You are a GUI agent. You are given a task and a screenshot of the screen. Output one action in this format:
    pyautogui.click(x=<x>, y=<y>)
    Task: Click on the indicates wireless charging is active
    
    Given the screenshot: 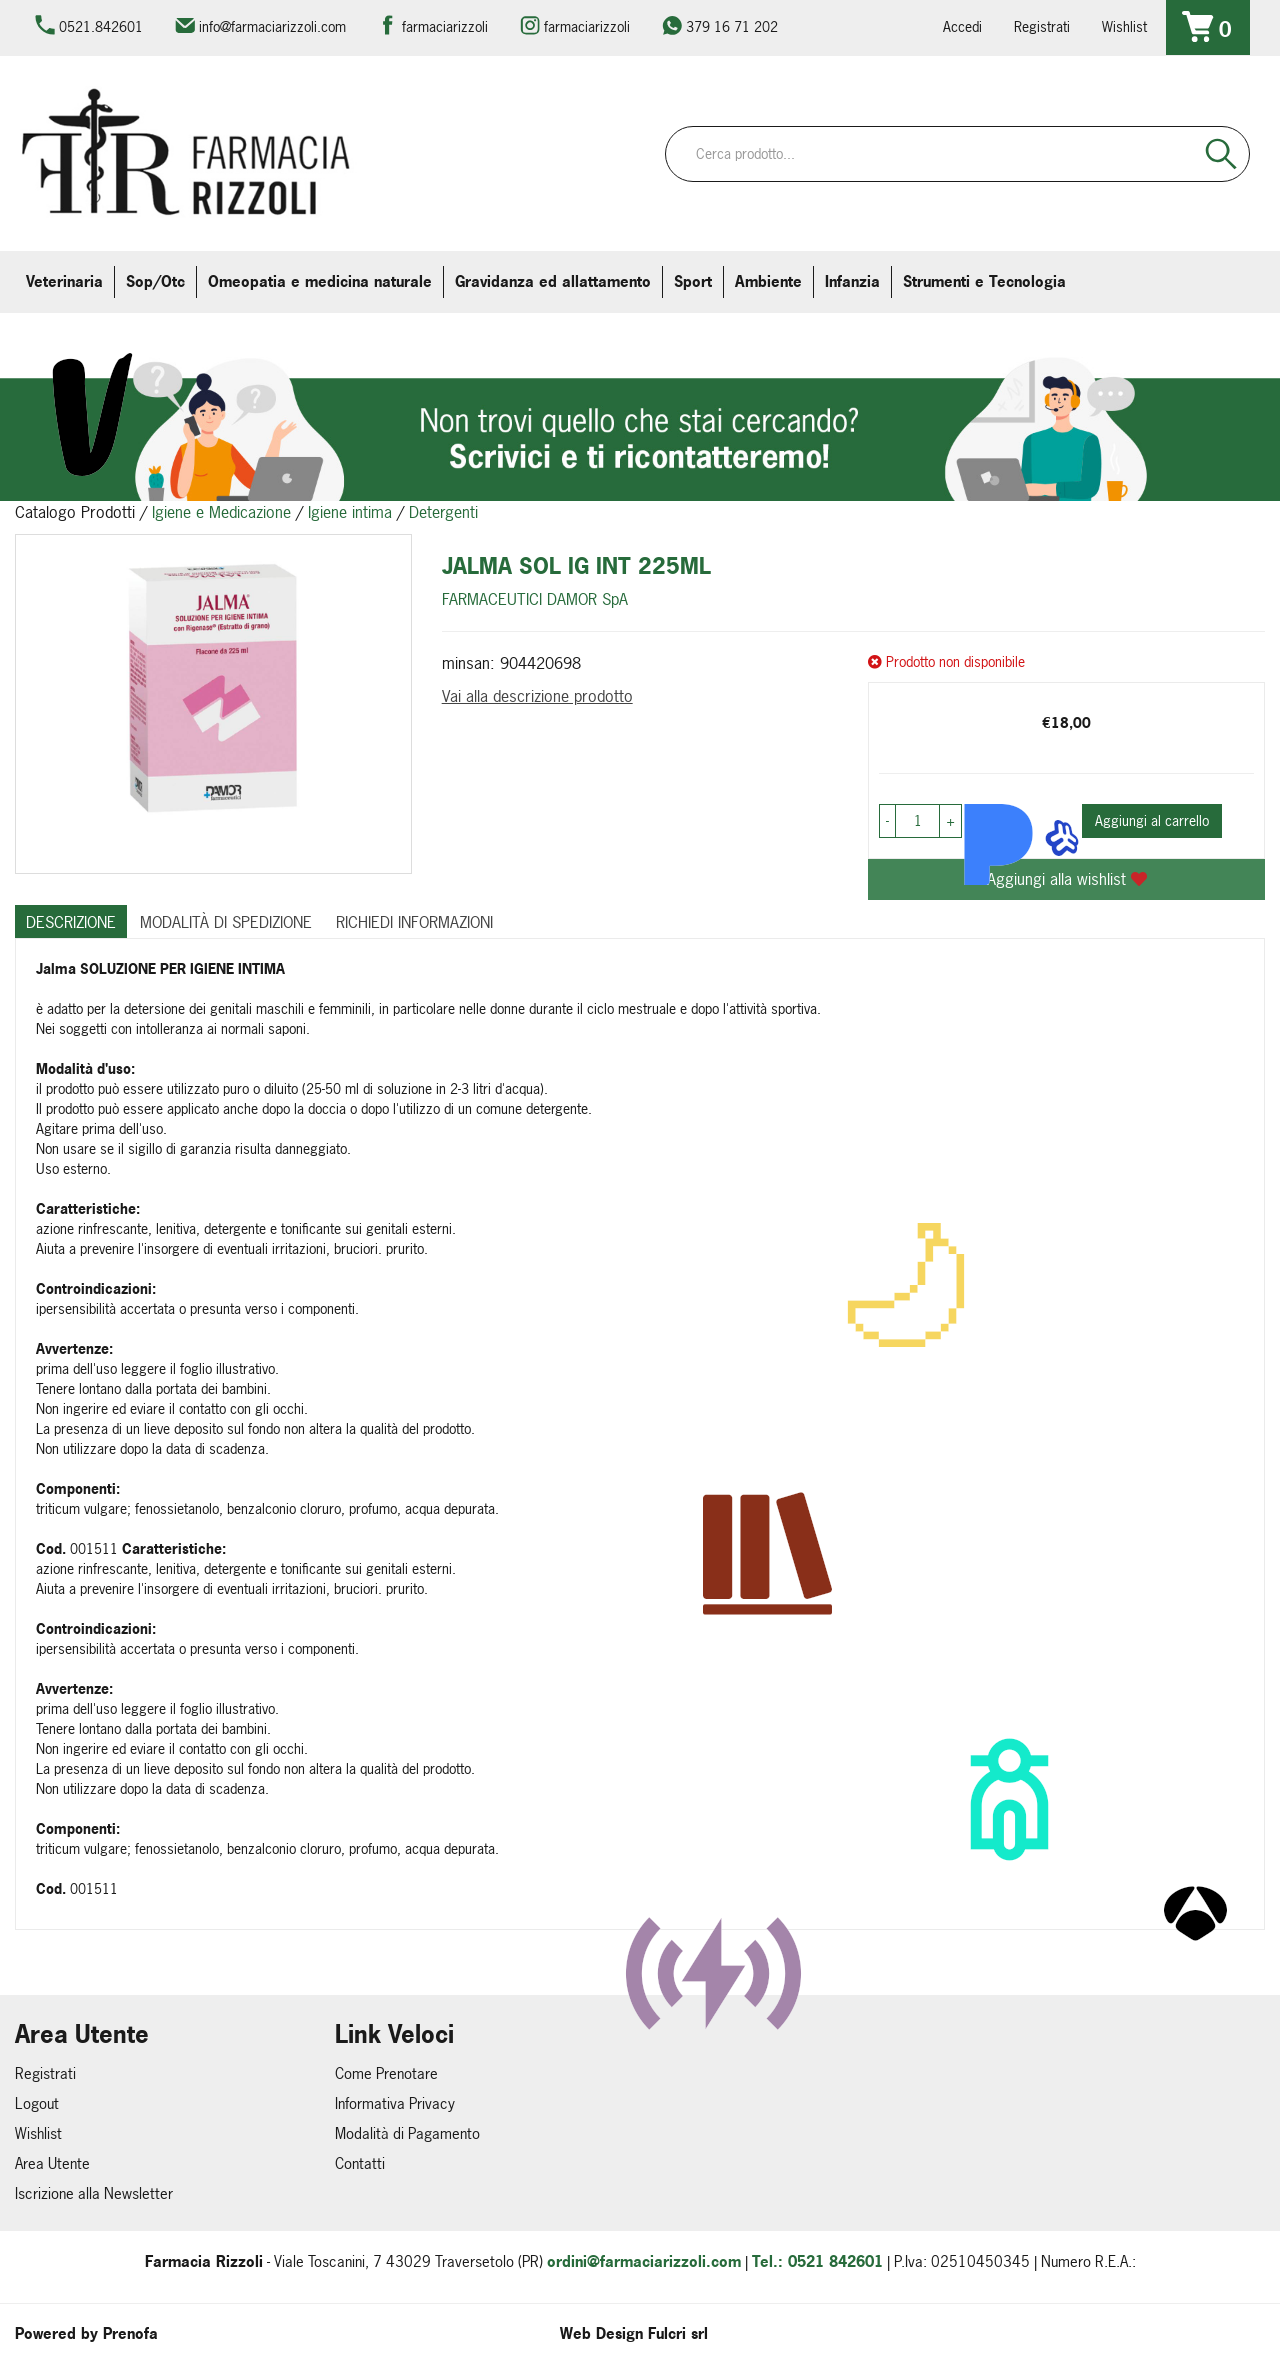 What is the action you would take?
    pyautogui.click(x=713, y=1973)
    